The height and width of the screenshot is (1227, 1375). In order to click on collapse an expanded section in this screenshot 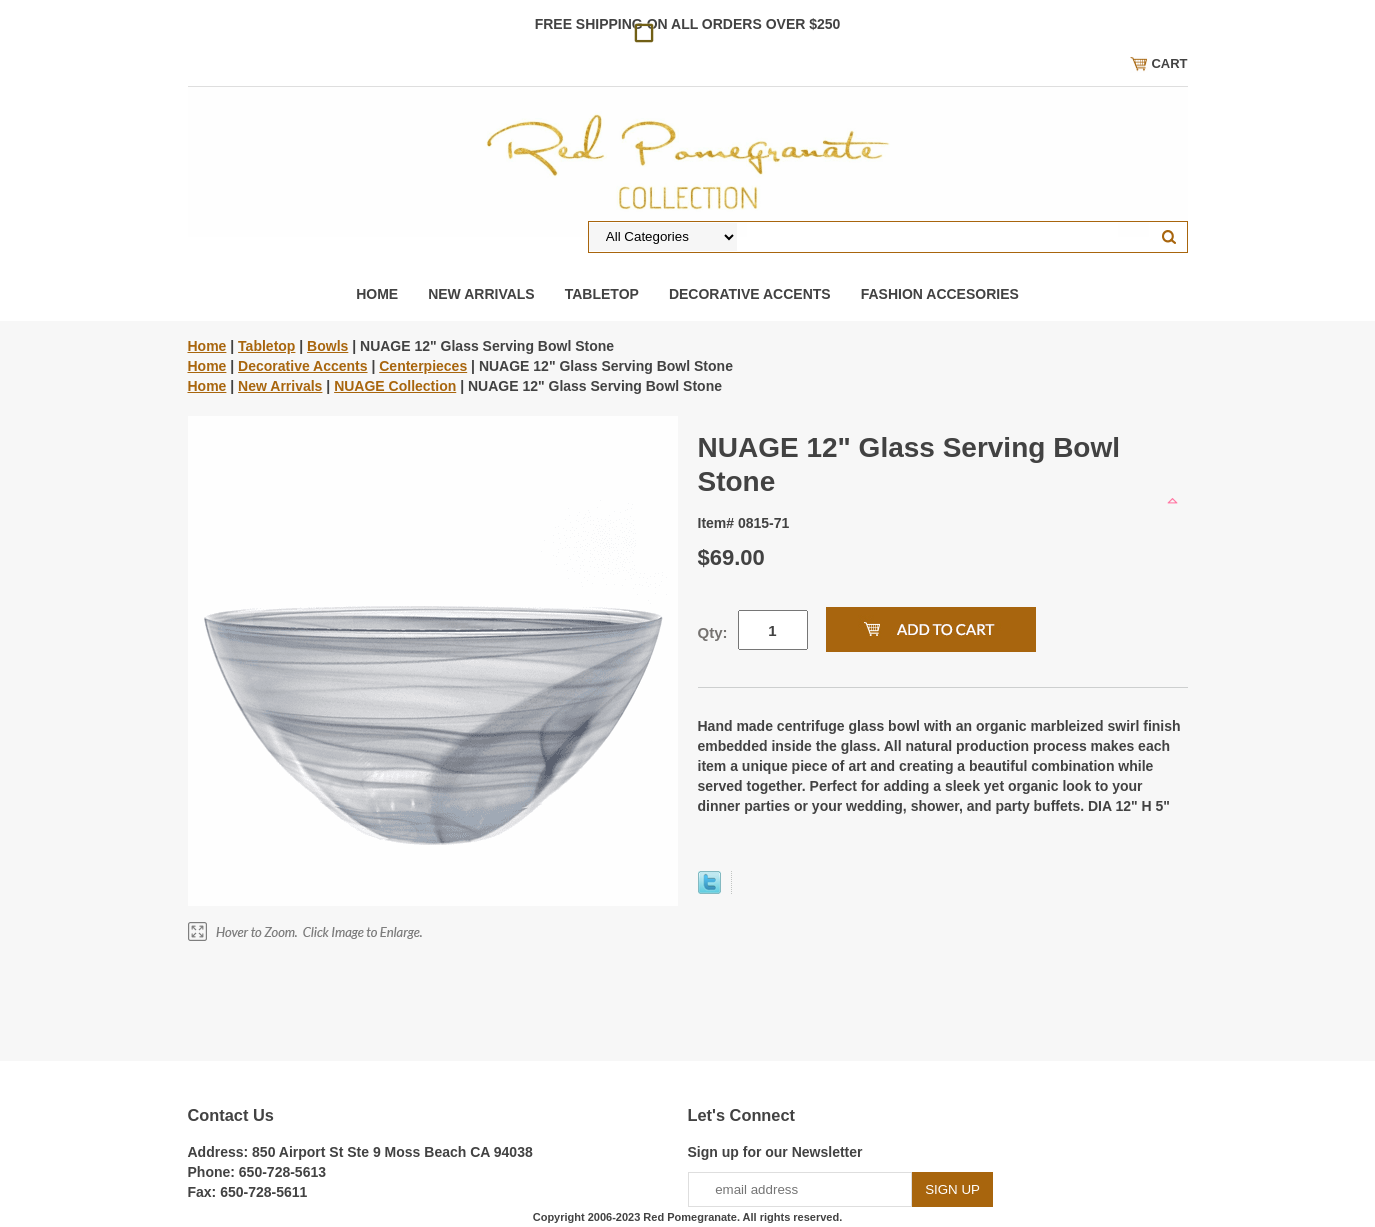, I will do `click(1172, 501)`.